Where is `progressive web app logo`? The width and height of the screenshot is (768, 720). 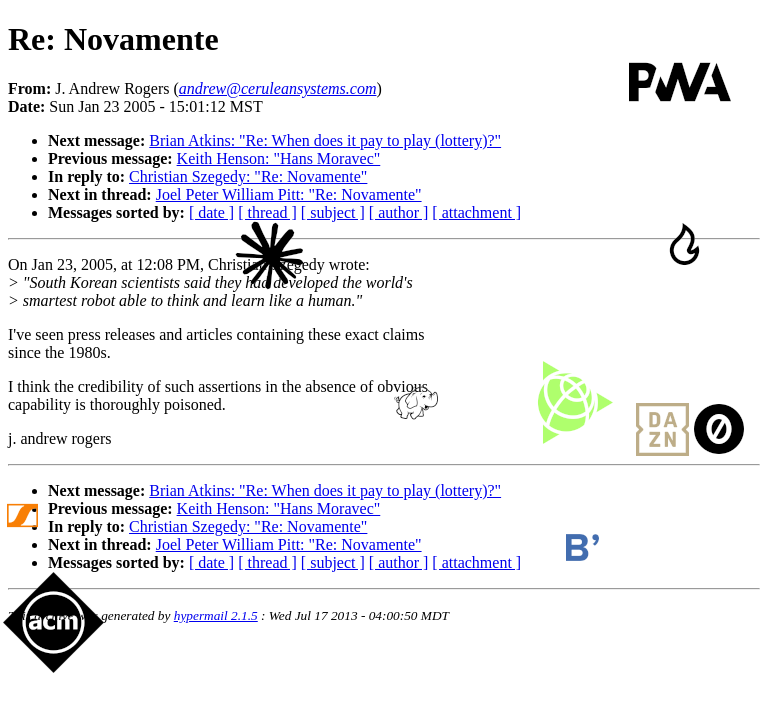 progressive web app logo is located at coordinates (680, 82).